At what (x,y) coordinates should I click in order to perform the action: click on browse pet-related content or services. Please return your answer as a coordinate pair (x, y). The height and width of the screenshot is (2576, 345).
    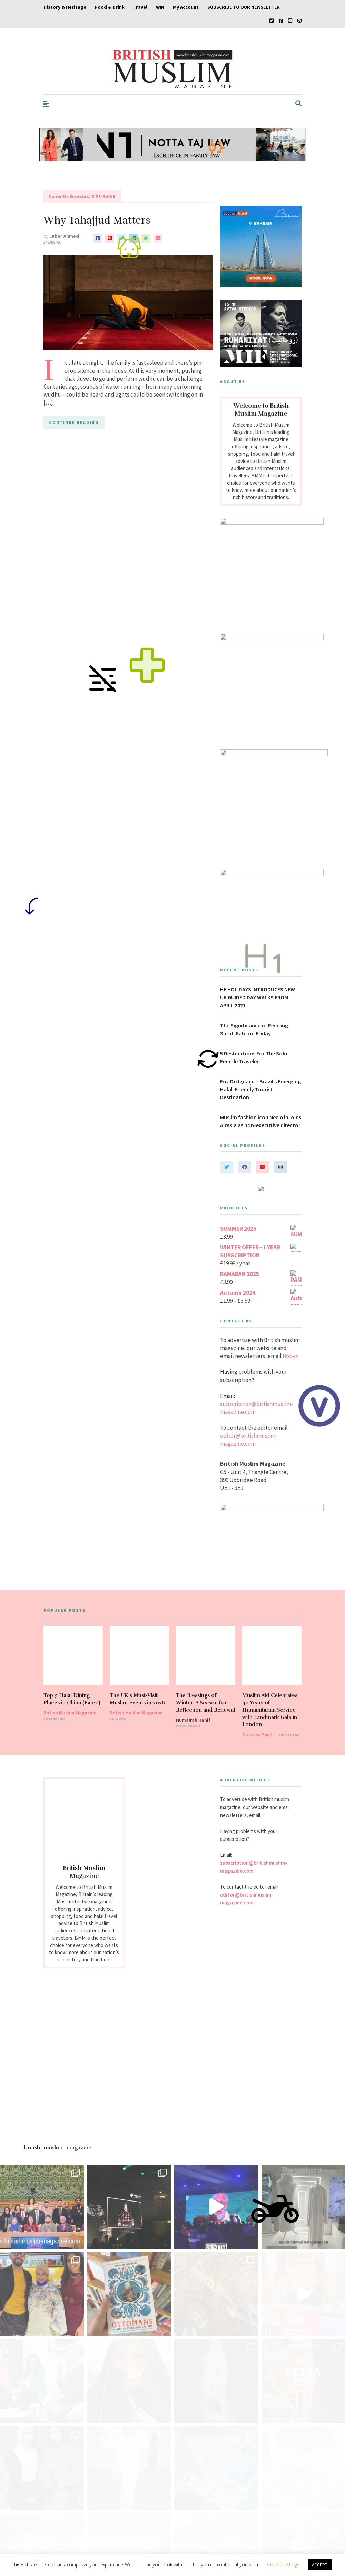
    Looking at the image, I should click on (129, 248).